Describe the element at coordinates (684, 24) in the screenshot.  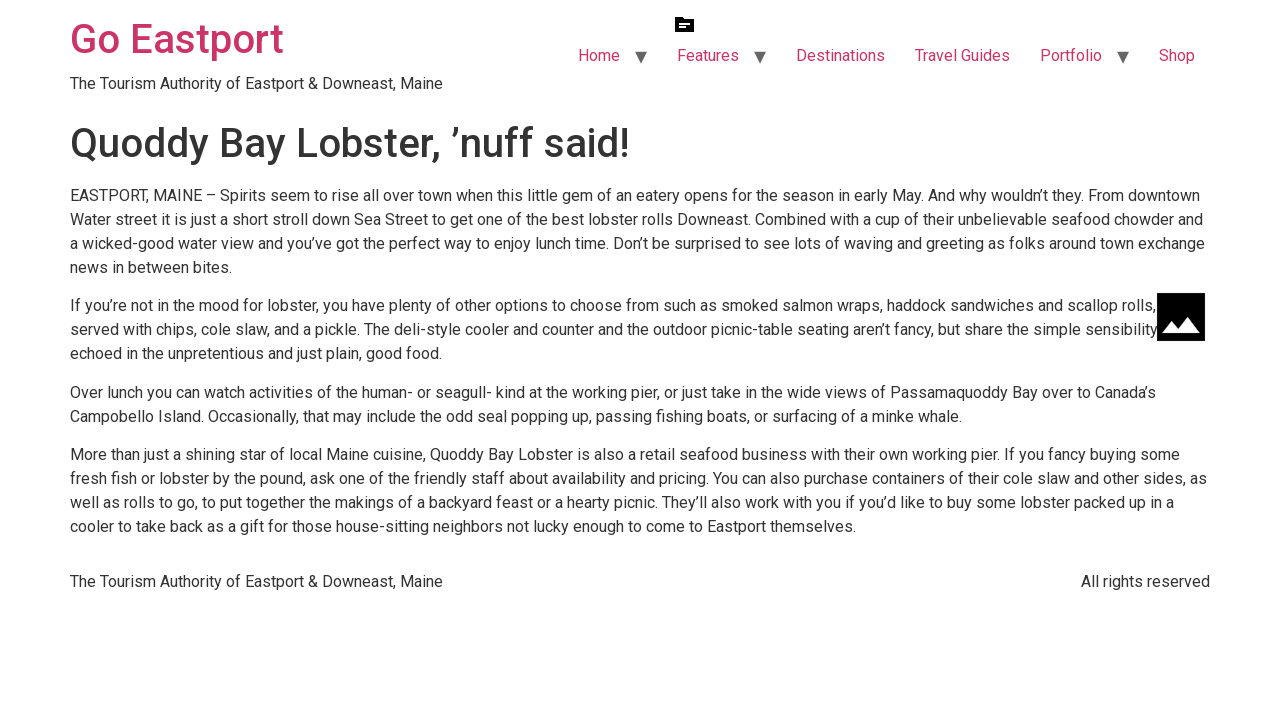
I see `access topic folders` at that location.